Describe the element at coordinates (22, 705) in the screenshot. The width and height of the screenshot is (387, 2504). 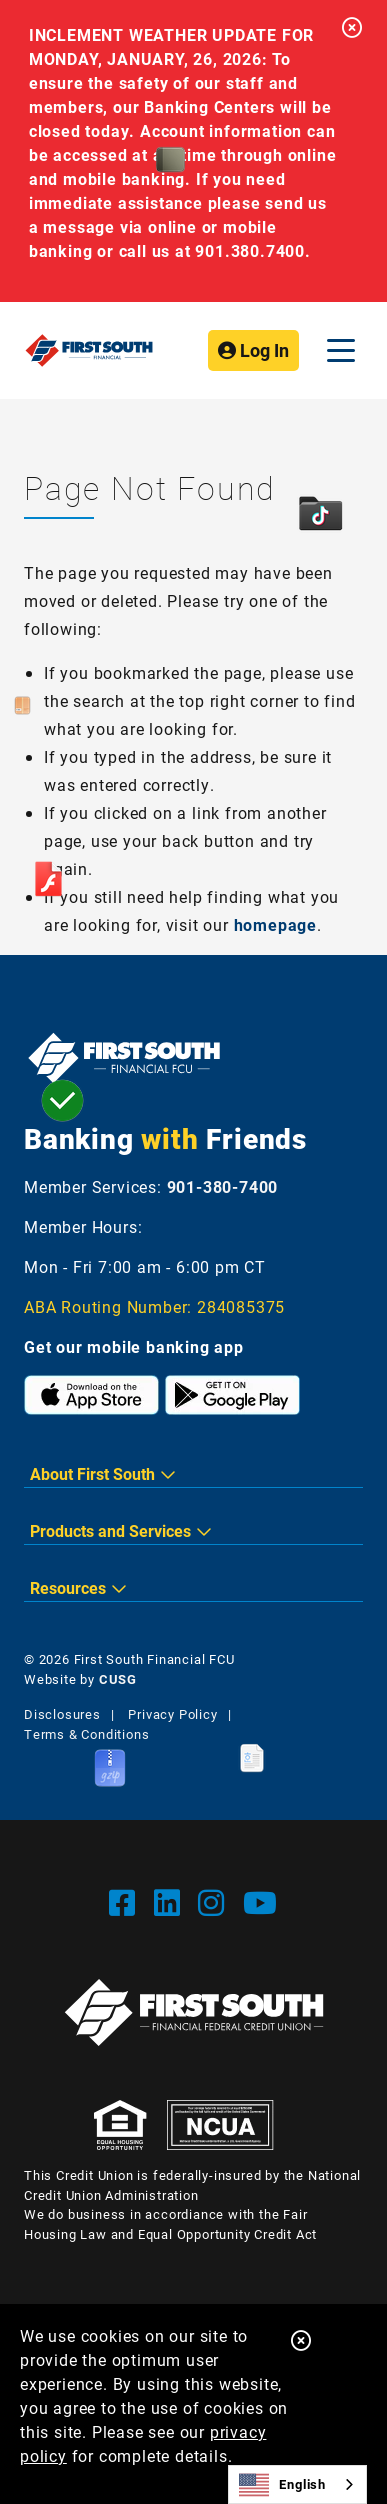
I see `a compressed archive or package file` at that location.